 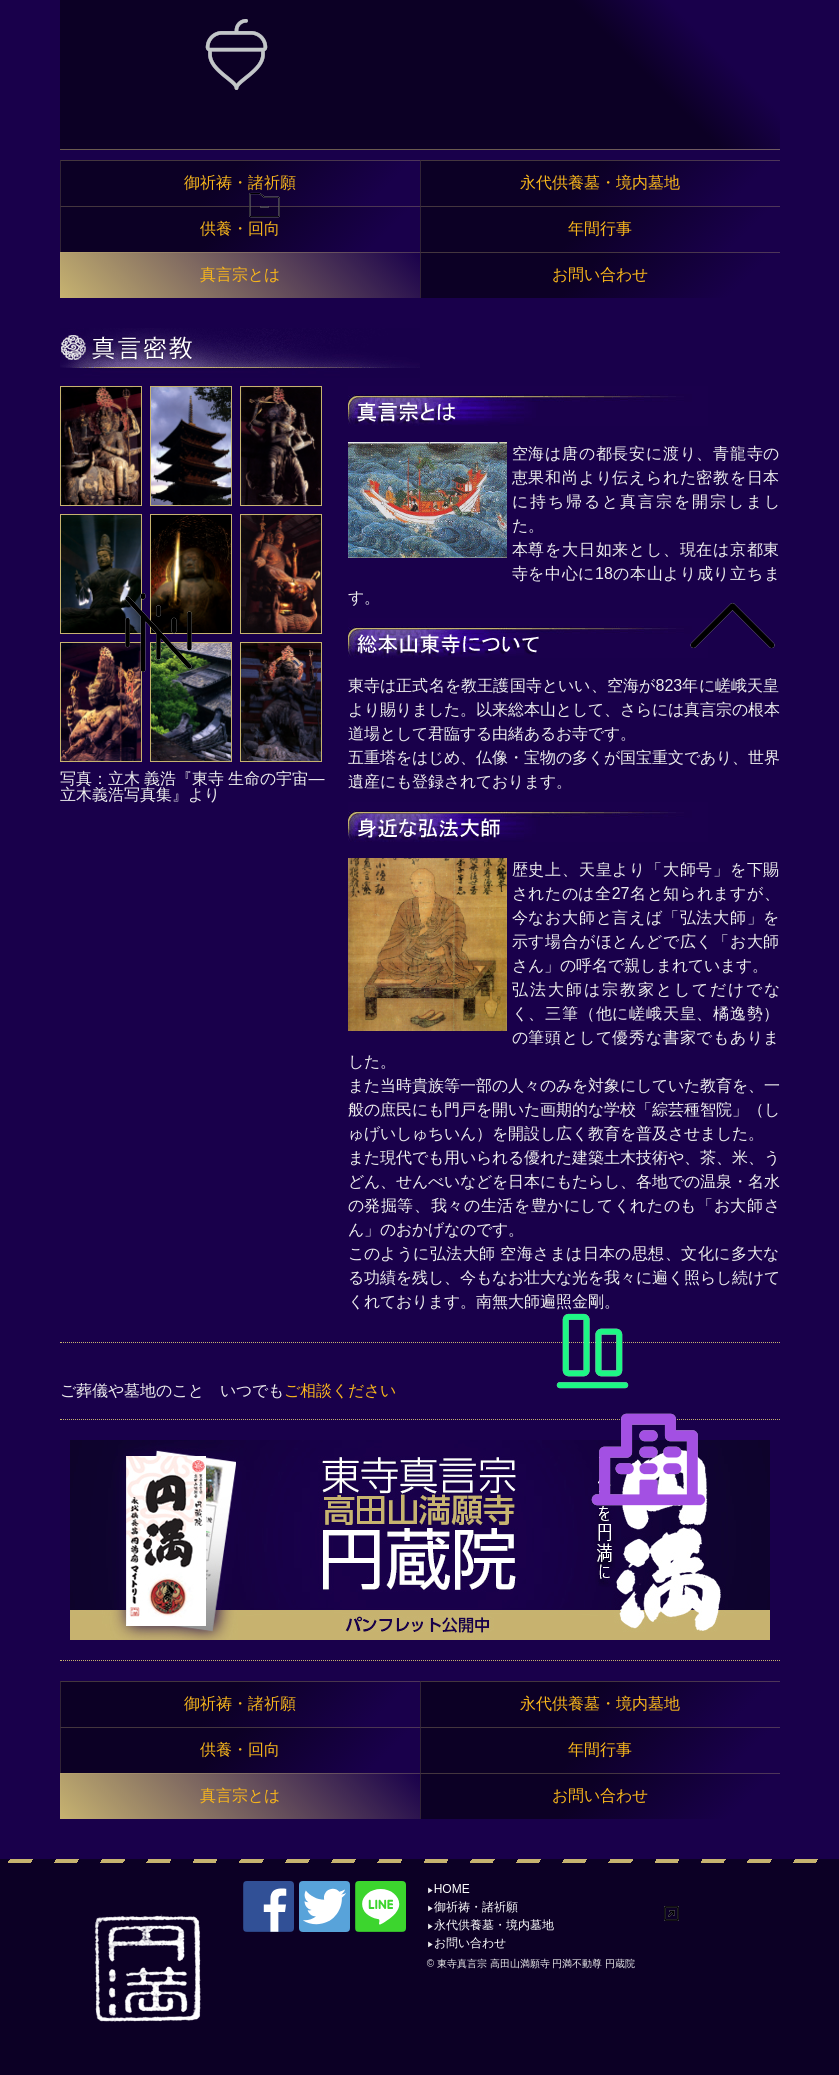 What do you see at coordinates (648, 1459) in the screenshot?
I see `view apartment or residential building details` at bounding box center [648, 1459].